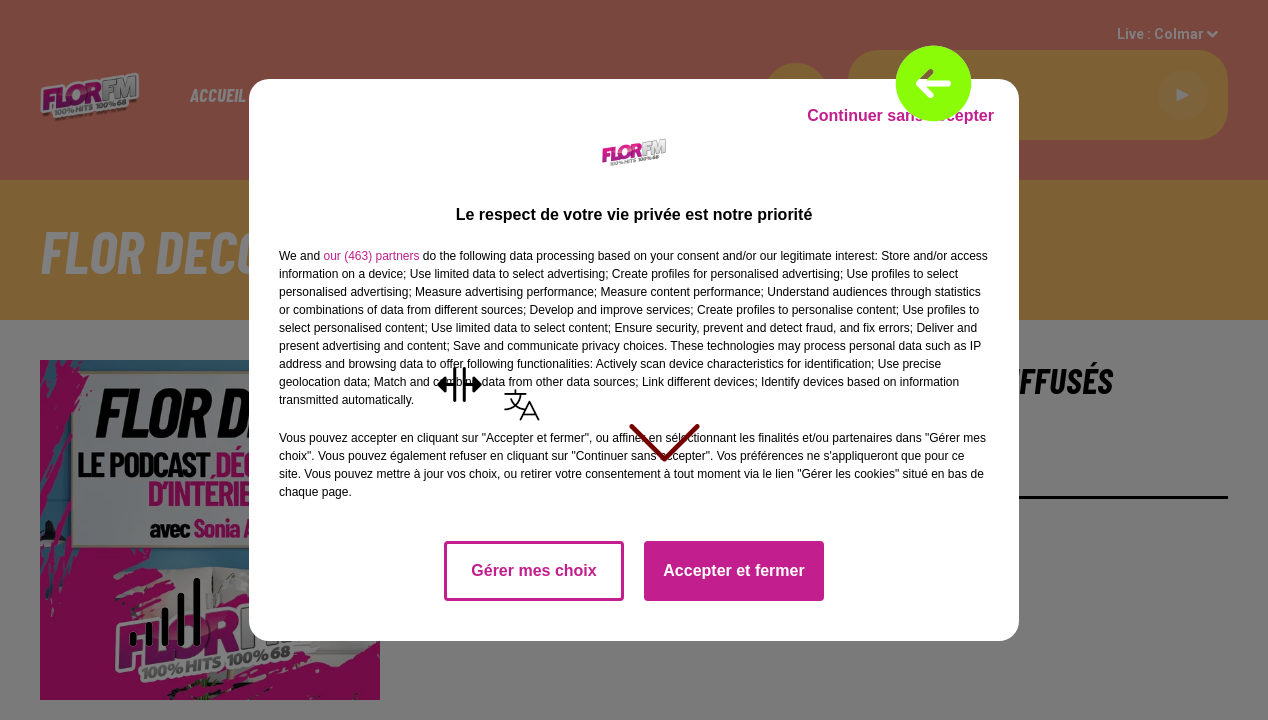 Image resolution: width=1268 pixels, height=720 pixels. Describe the element at coordinates (933, 83) in the screenshot. I see `go back to the previous screen` at that location.